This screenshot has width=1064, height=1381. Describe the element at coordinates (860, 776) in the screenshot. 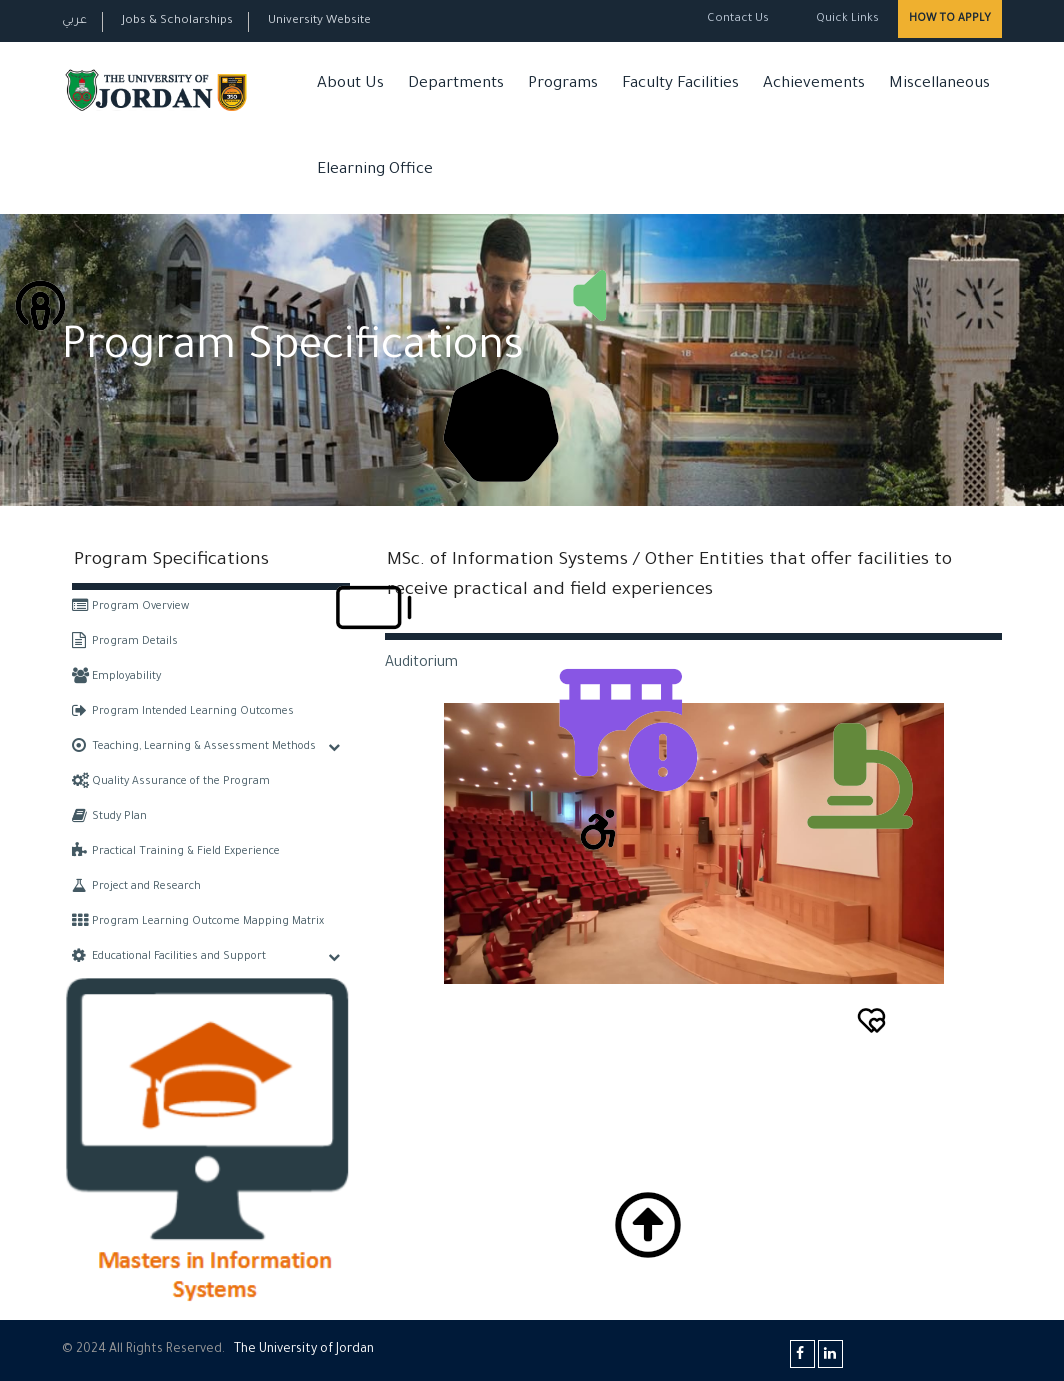

I see `access scientific or laboratory tools` at that location.